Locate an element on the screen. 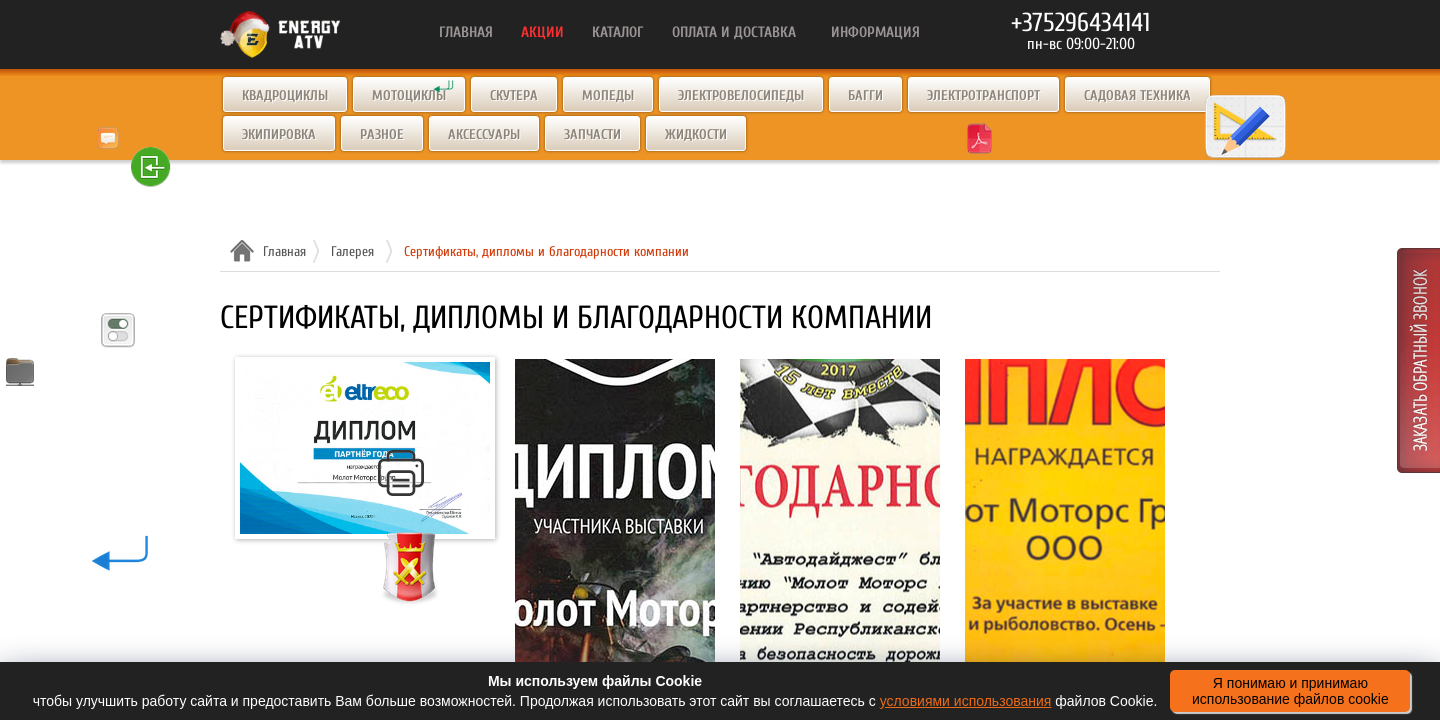 This screenshot has height=720, width=1440. reply to the sender of this email is located at coordinates (119, 553).